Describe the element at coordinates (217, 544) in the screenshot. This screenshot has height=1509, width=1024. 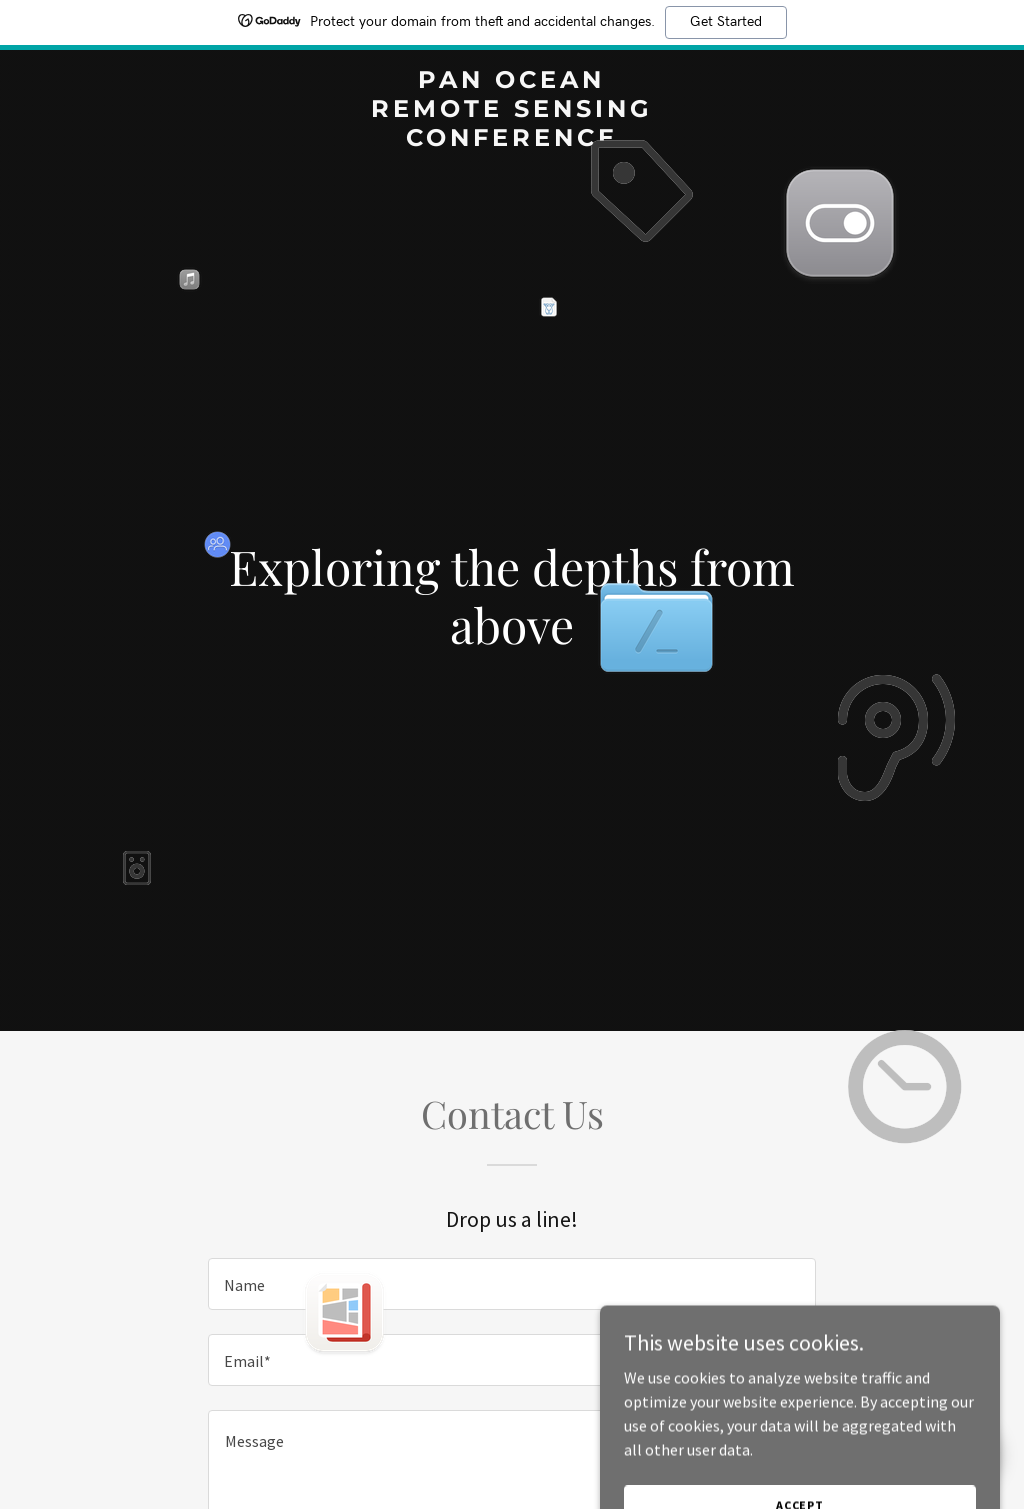
I see `manage user accounts and groups` at that location.